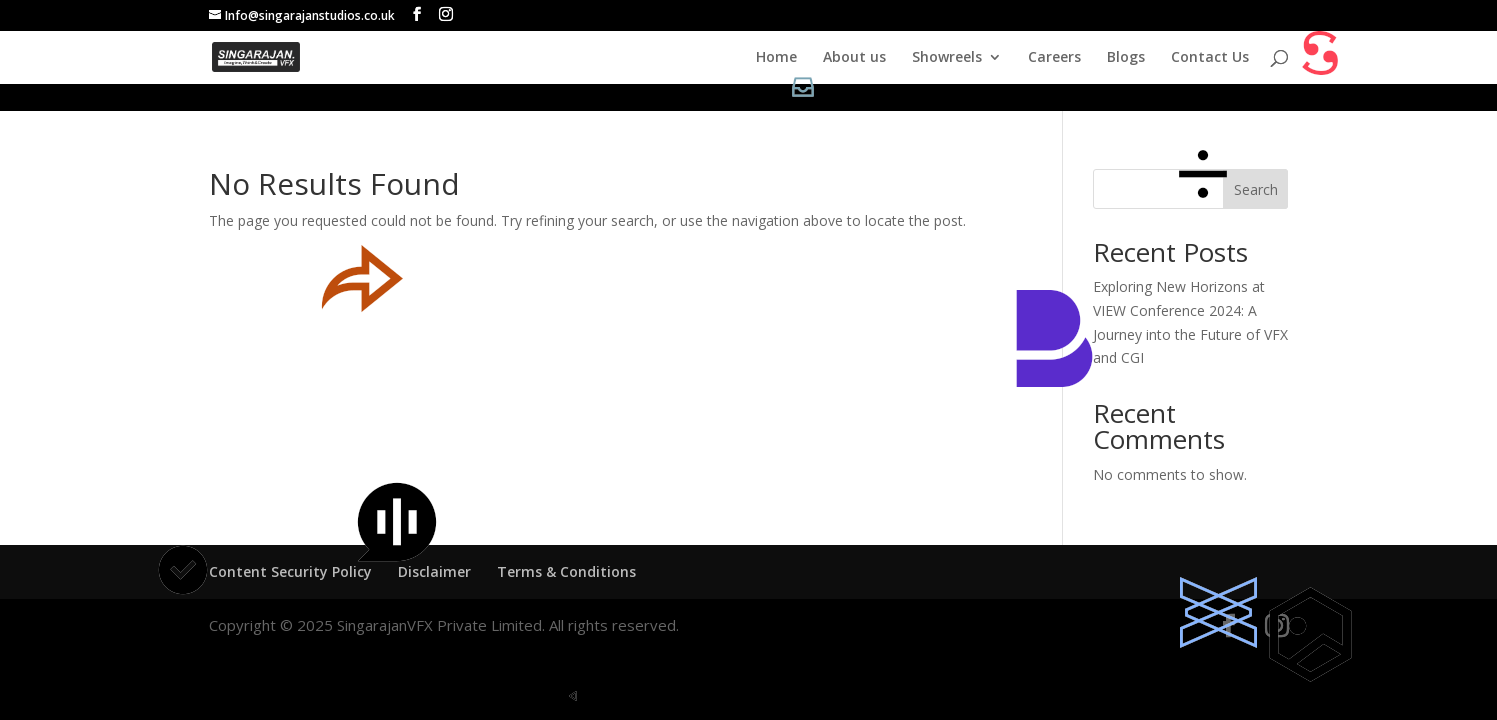 The width and height of the screenshot is (1497, 720). Describe the element at coordinates (574, 696) in the screenshot. I see `play media in reverse` at that location.